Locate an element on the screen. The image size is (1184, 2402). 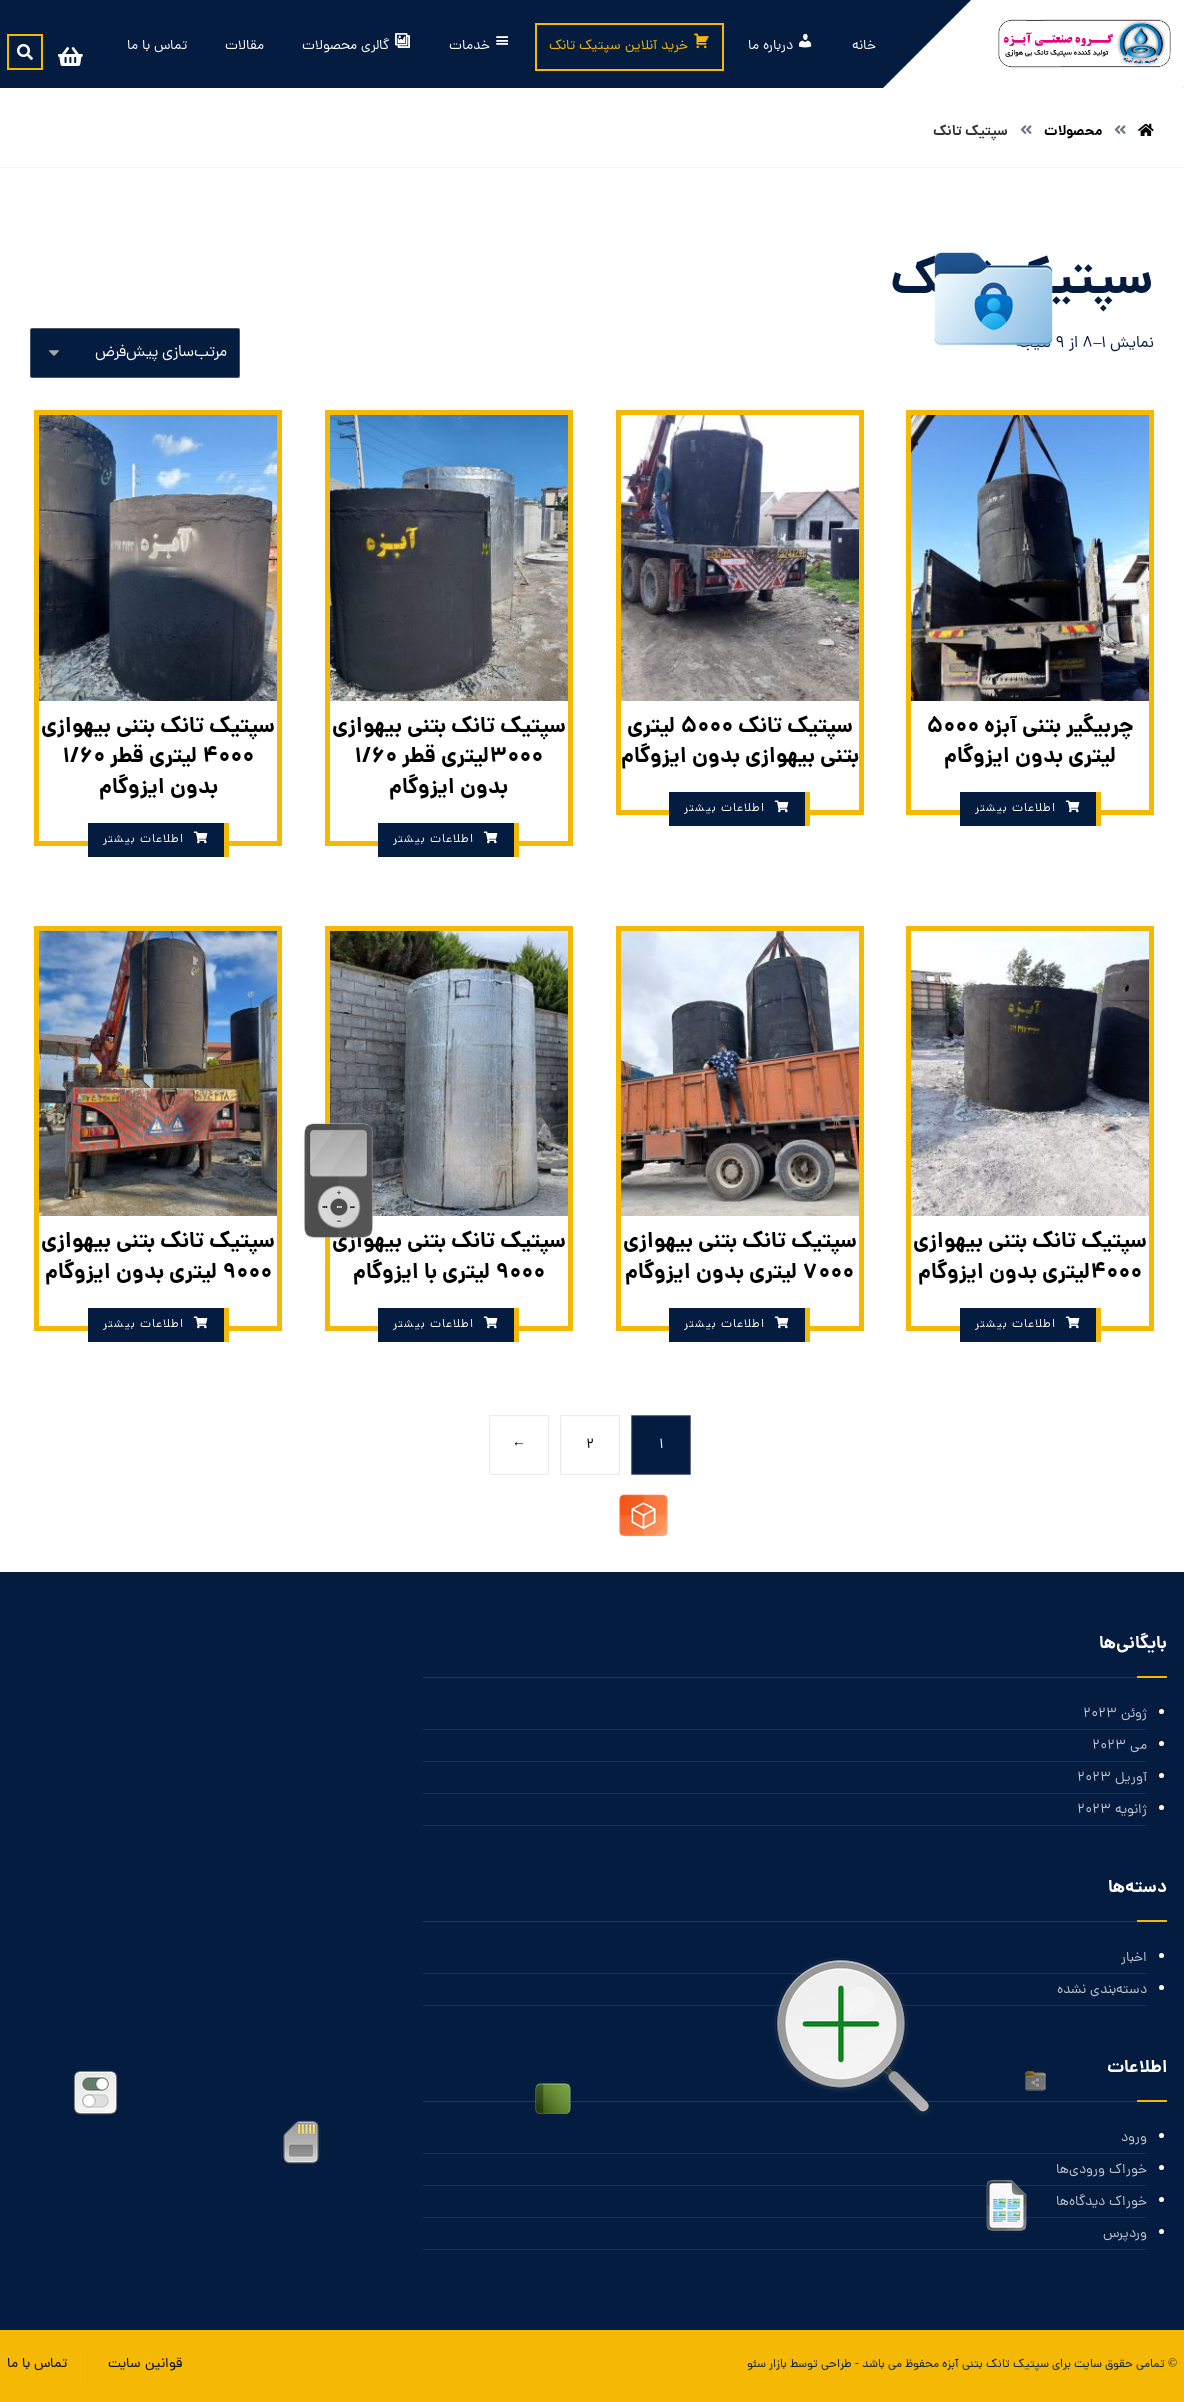
indicates a connected USB flash drive or removable storage is located at coordinates (301, 2142).